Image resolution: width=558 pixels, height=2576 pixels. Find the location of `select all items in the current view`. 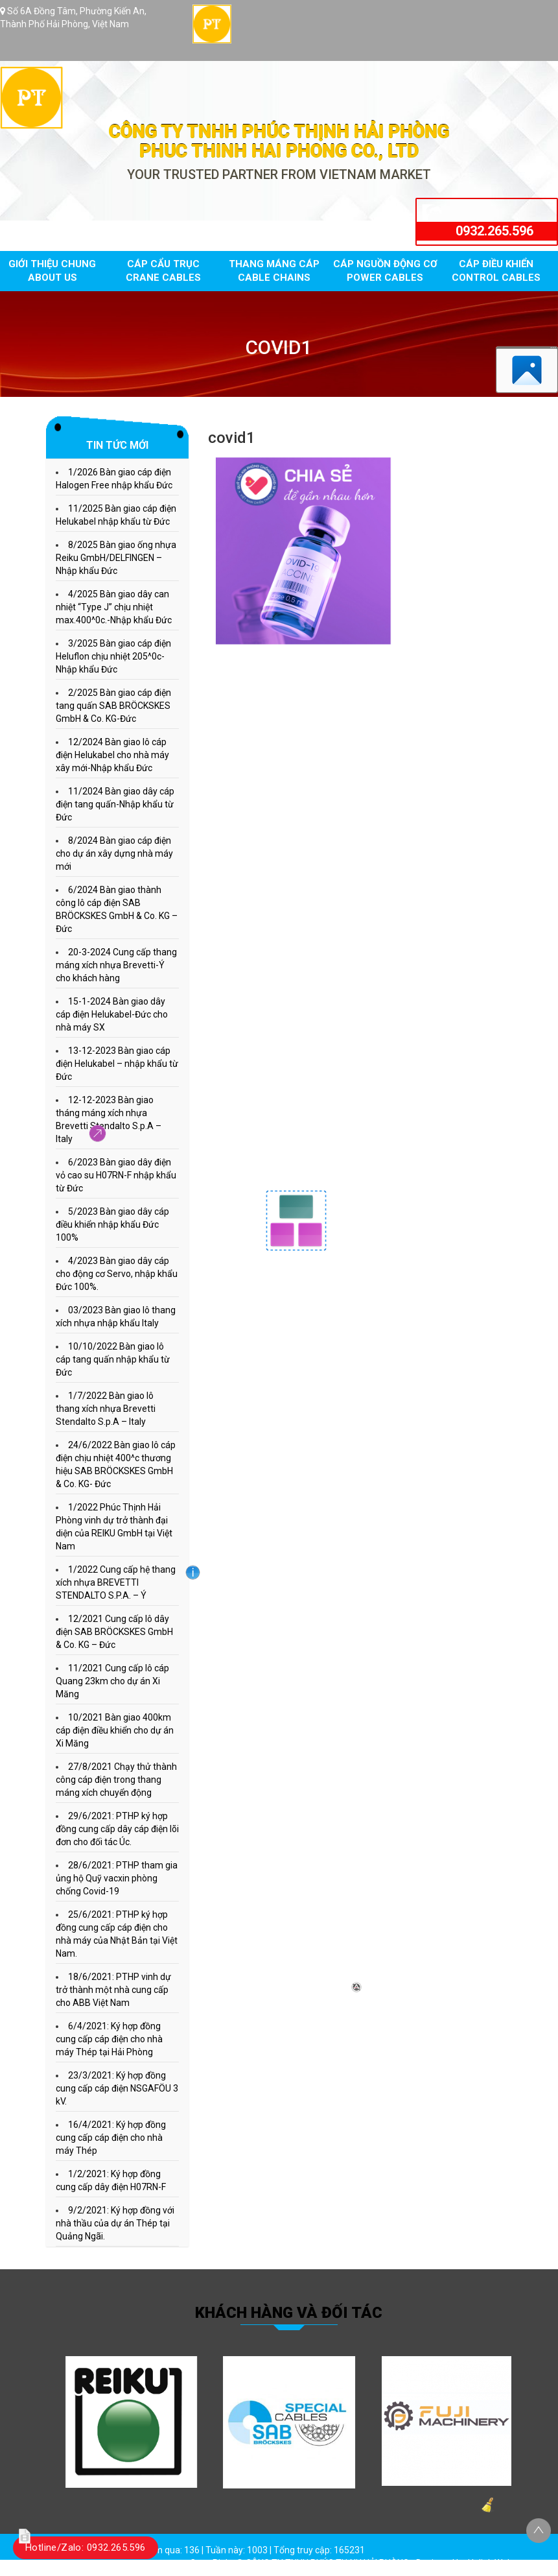

select all items in the current view is located at coordinates (296, 1221).